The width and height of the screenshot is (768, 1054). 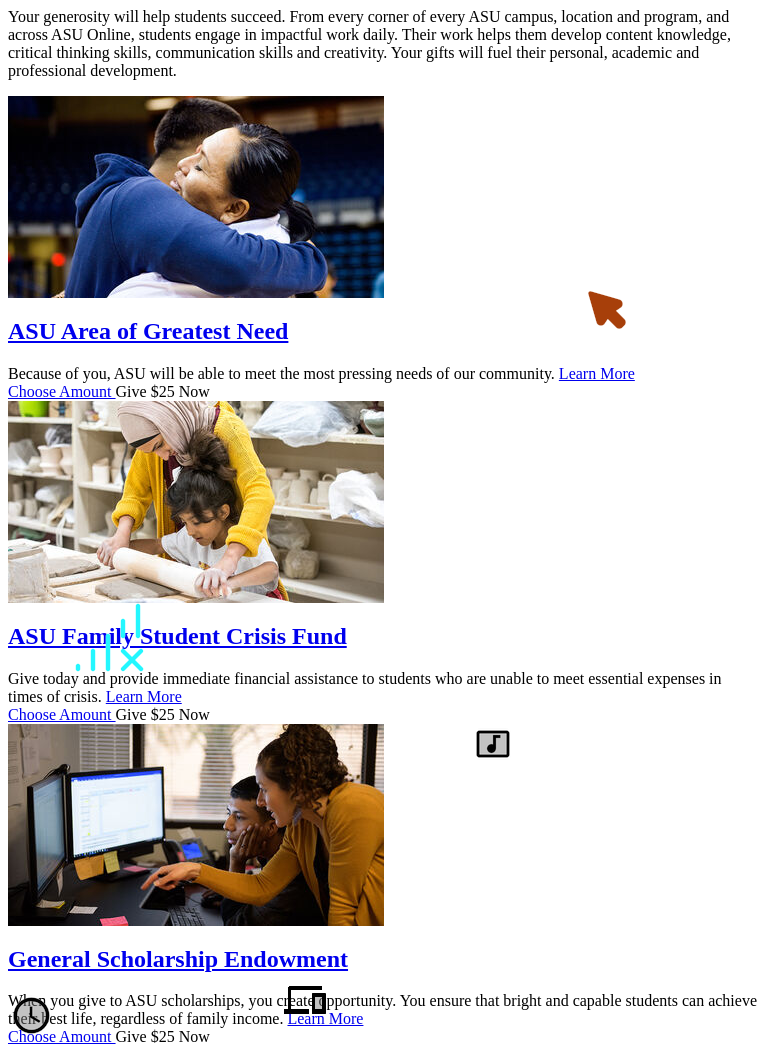 I want to click on no cellular signal available, so click(x=111, y=642).